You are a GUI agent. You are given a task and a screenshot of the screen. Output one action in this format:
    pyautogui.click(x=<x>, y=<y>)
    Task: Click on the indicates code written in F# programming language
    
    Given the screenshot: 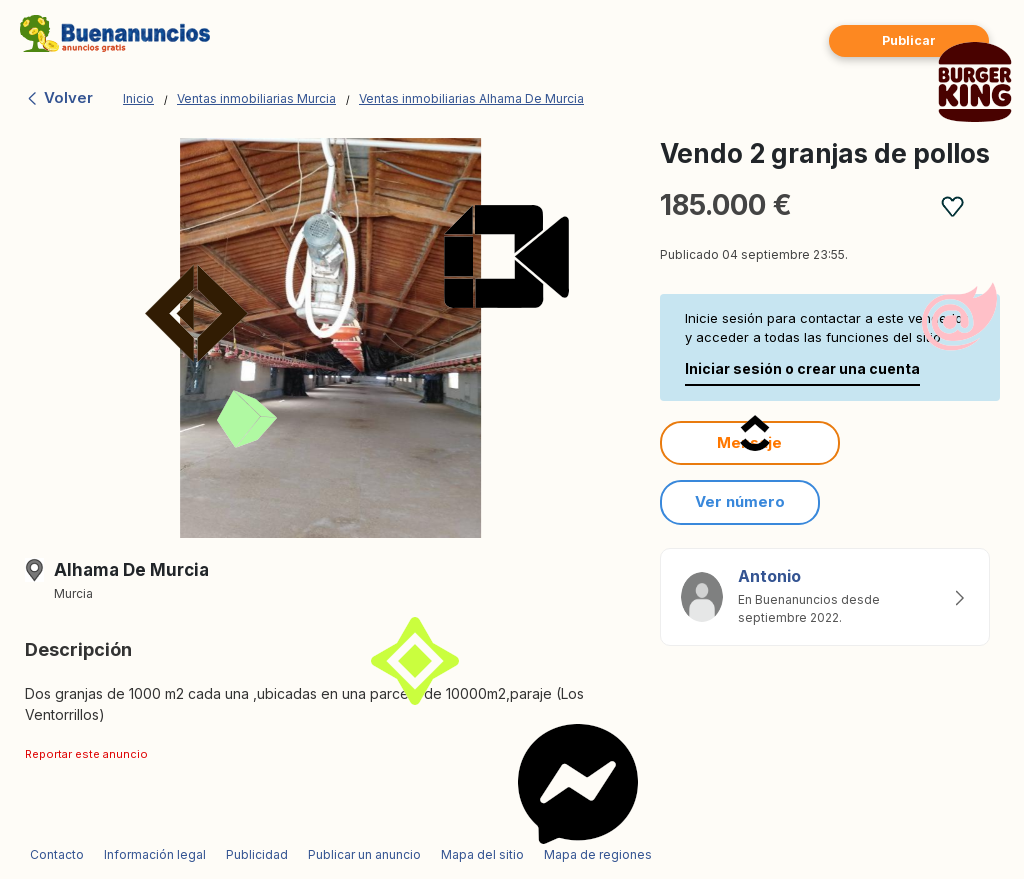 What is the action you would take?
    pyautogui.click(x=196, y=313)
    